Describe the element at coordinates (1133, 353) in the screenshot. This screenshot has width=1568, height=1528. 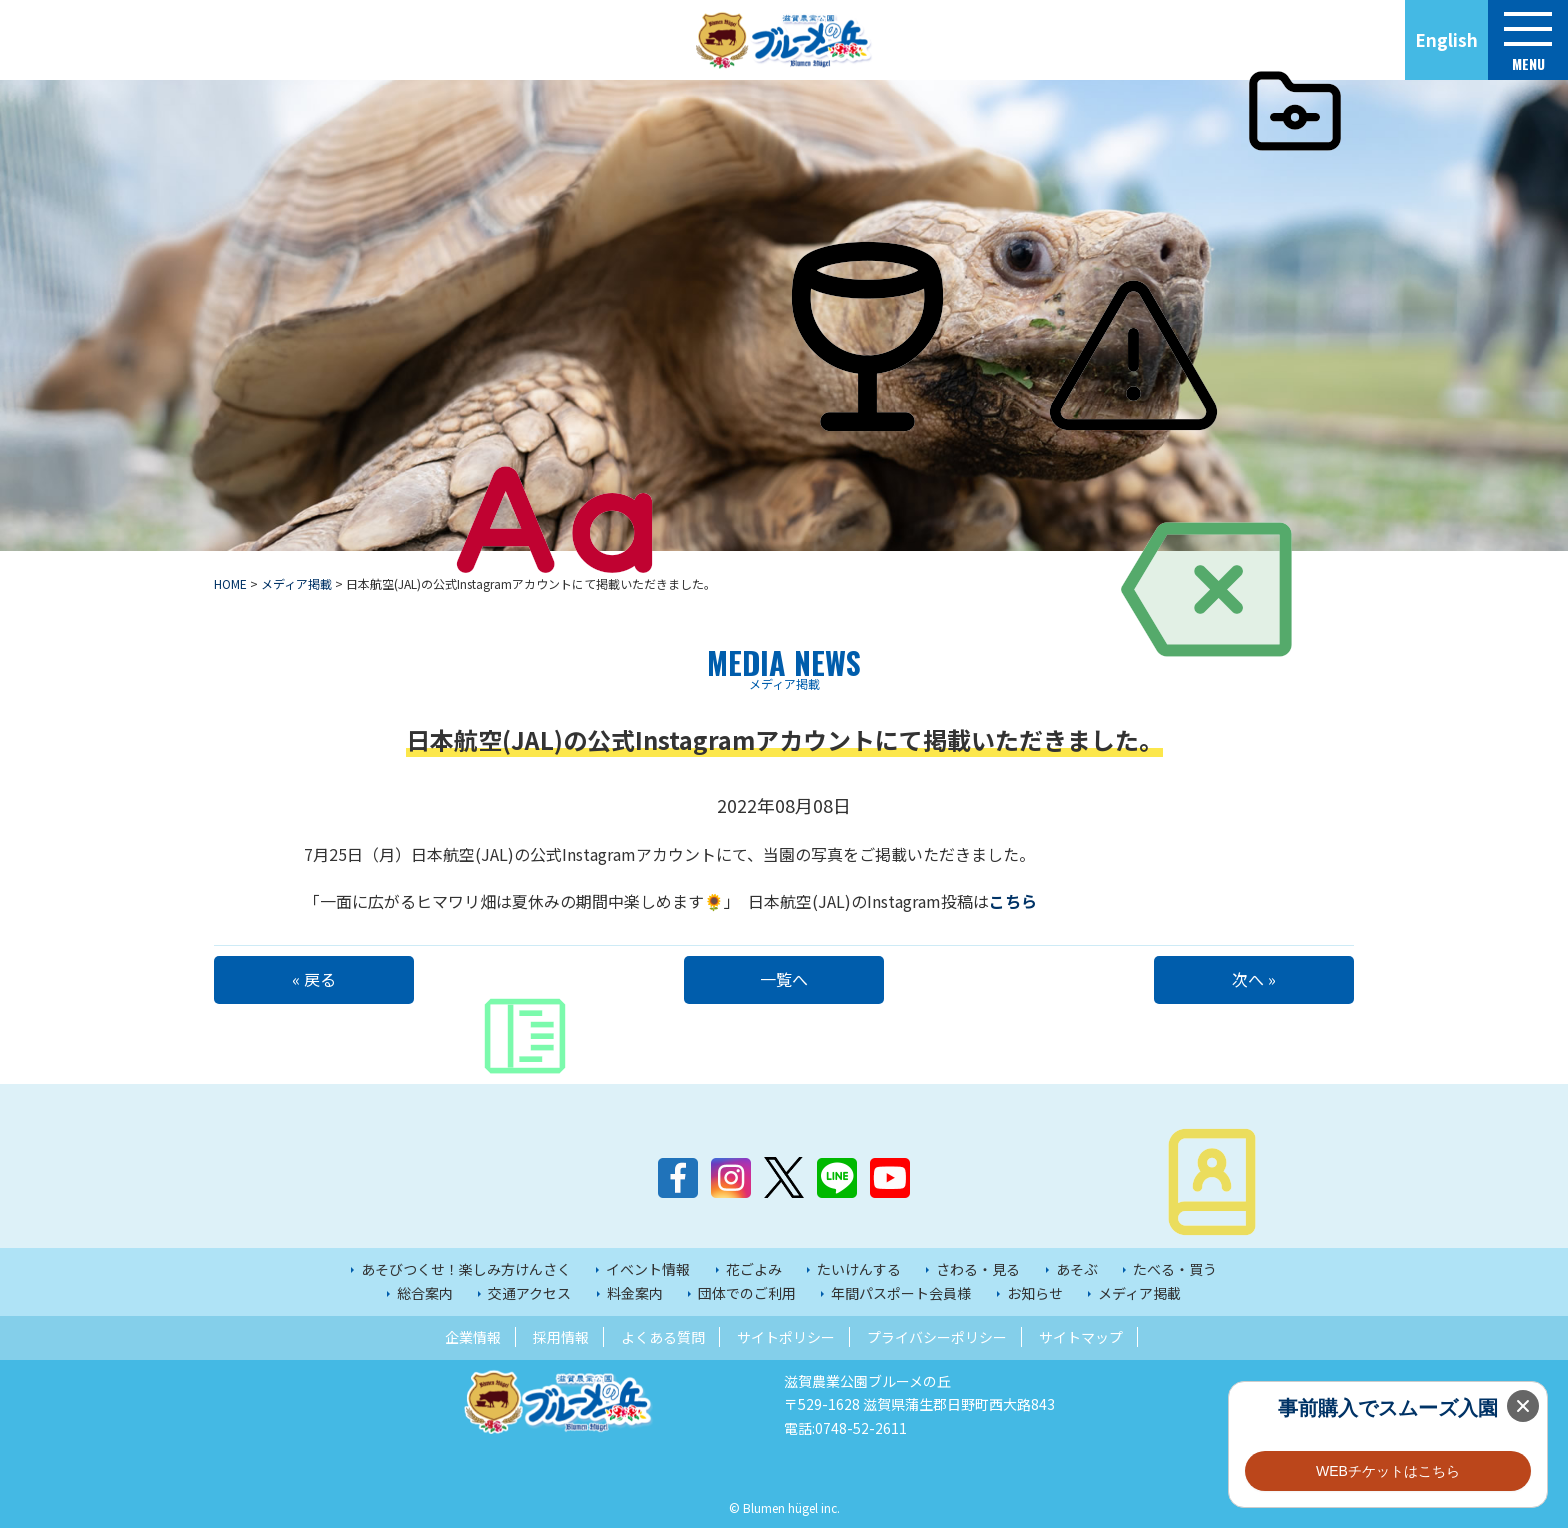
I see `indicates a warning or caution state` at that location.